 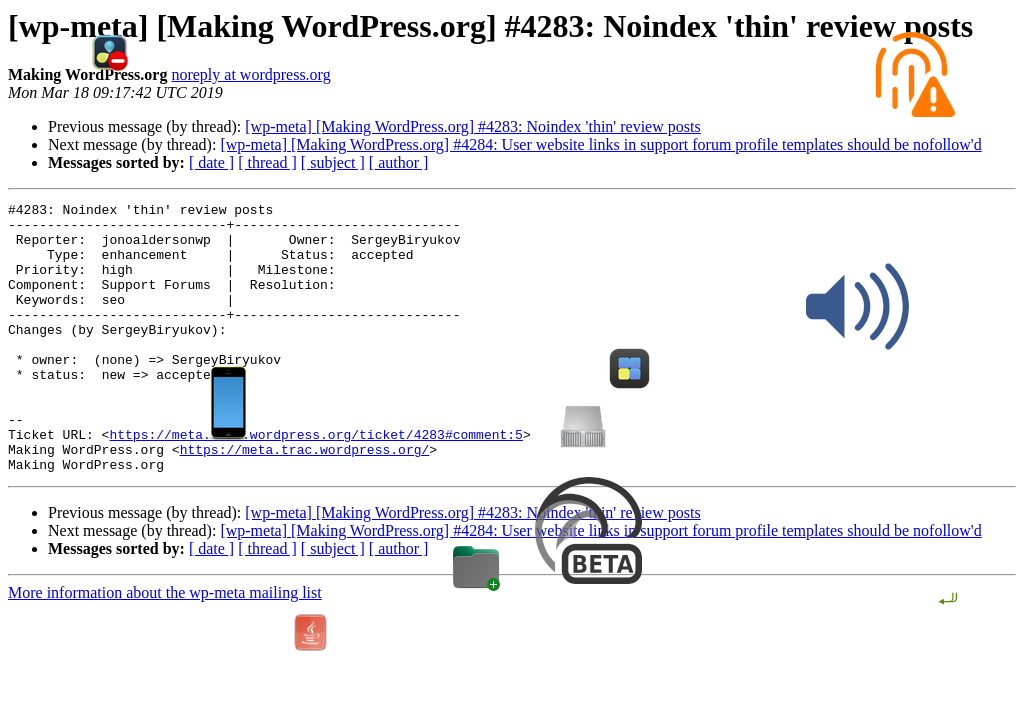 I want to click on open microsoft edge beta browser, so click(x=588, y=530).